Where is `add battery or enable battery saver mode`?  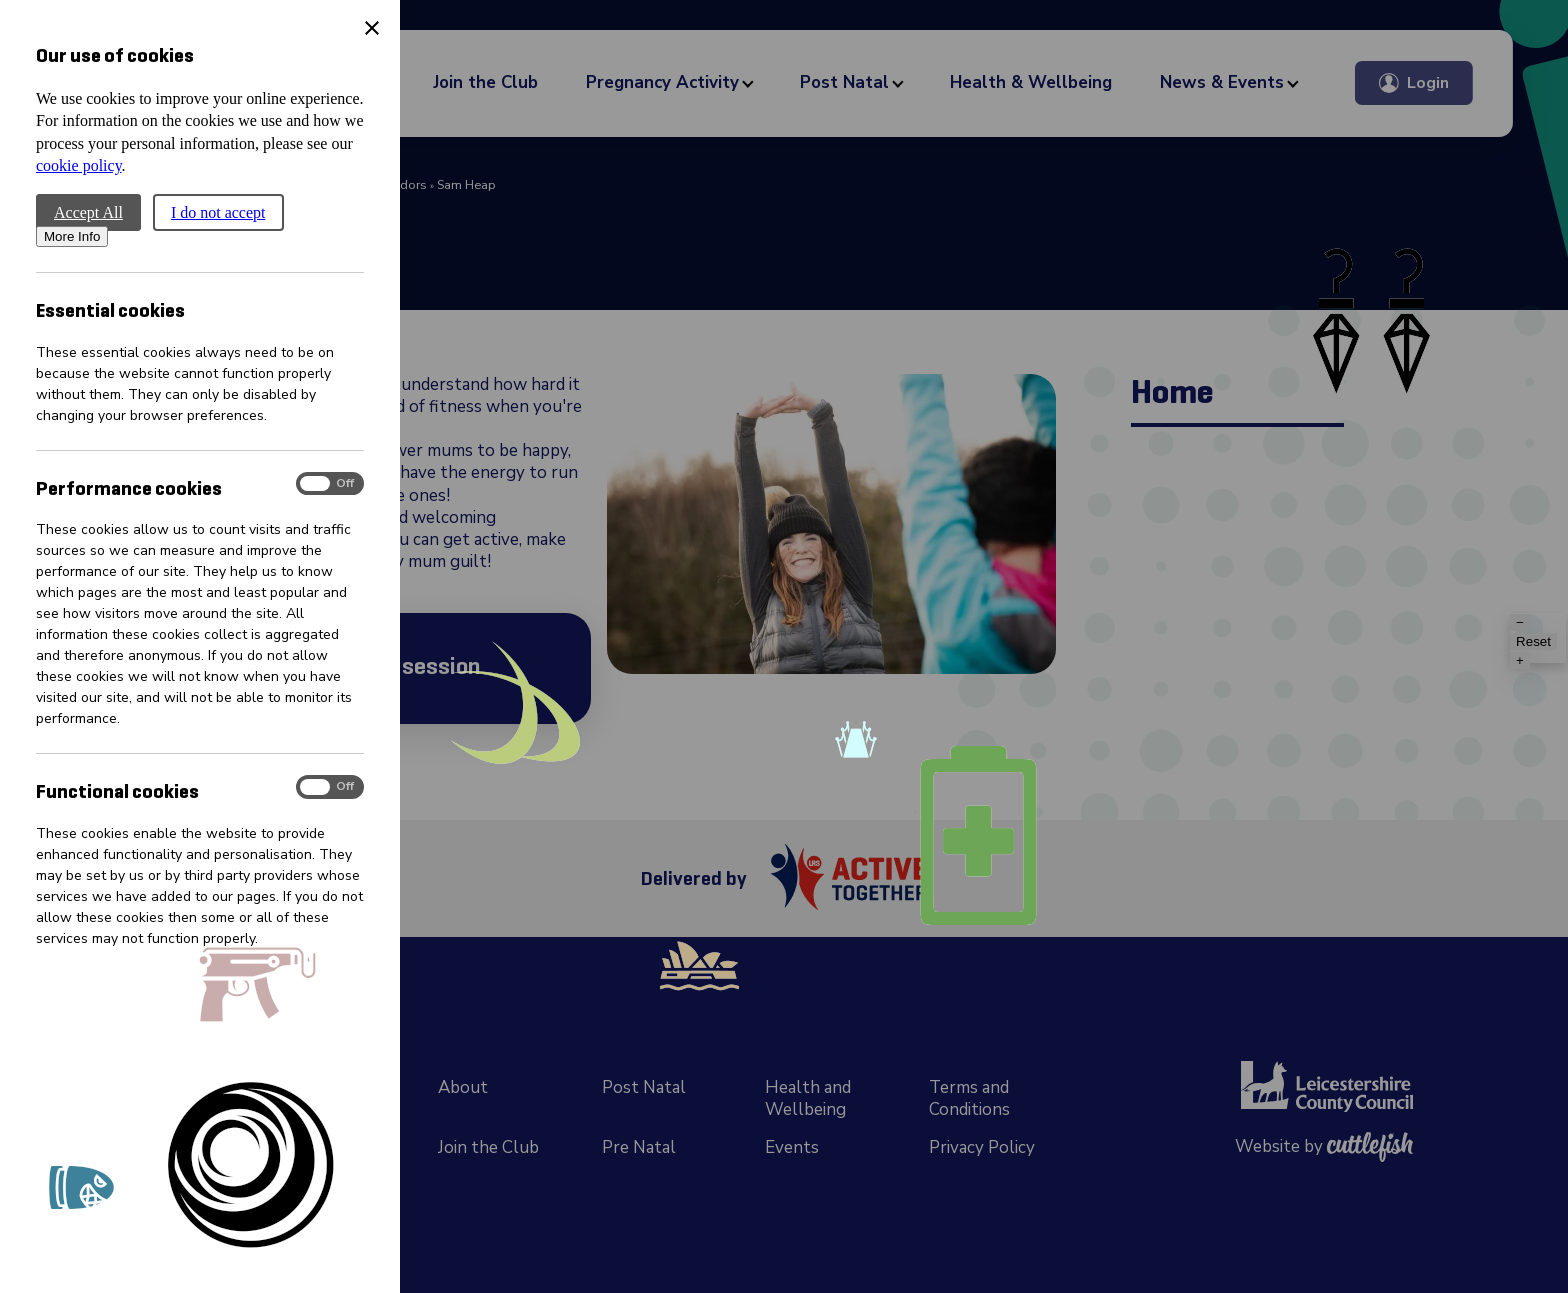
add battery or enable battery saver mode is located at coordinates (978, 835).